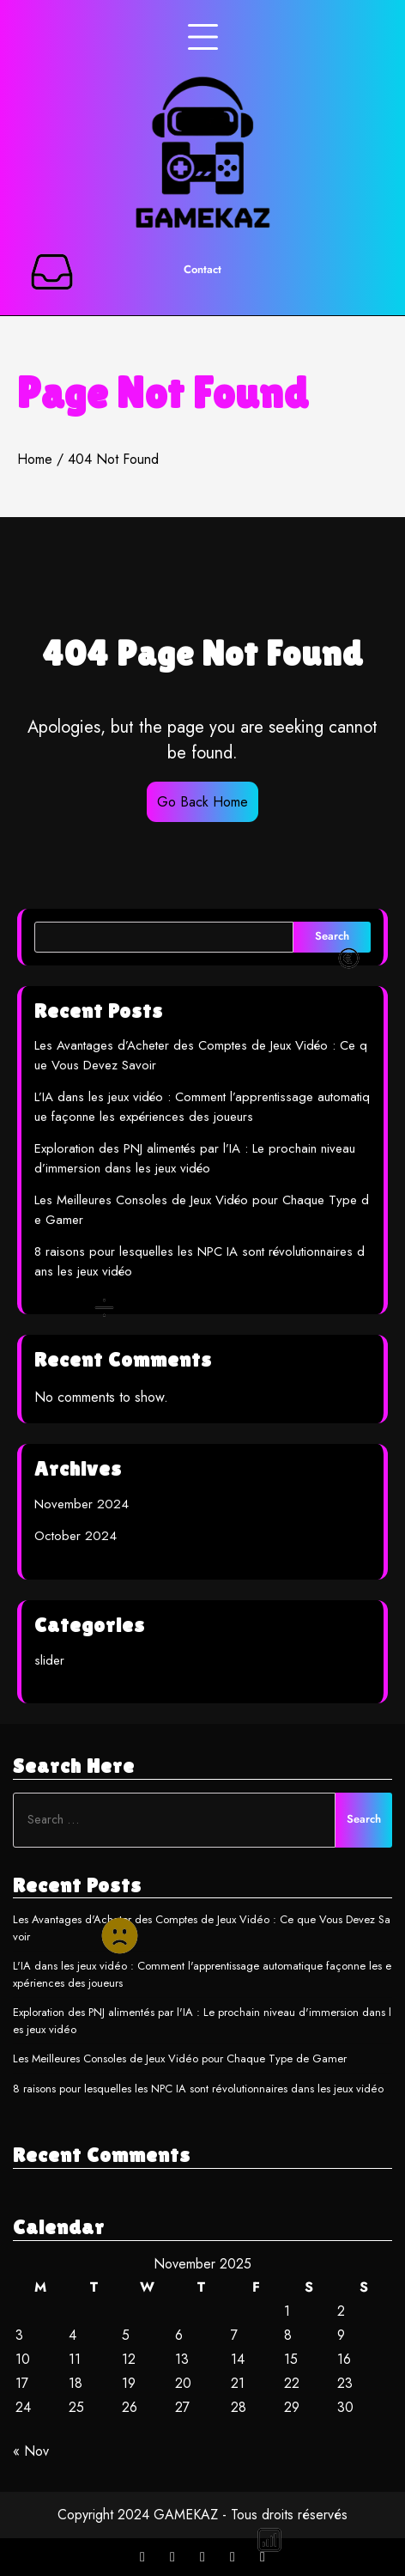  I want to click on indicates negative feedback or dissatisfaction, so click(119, 1935).